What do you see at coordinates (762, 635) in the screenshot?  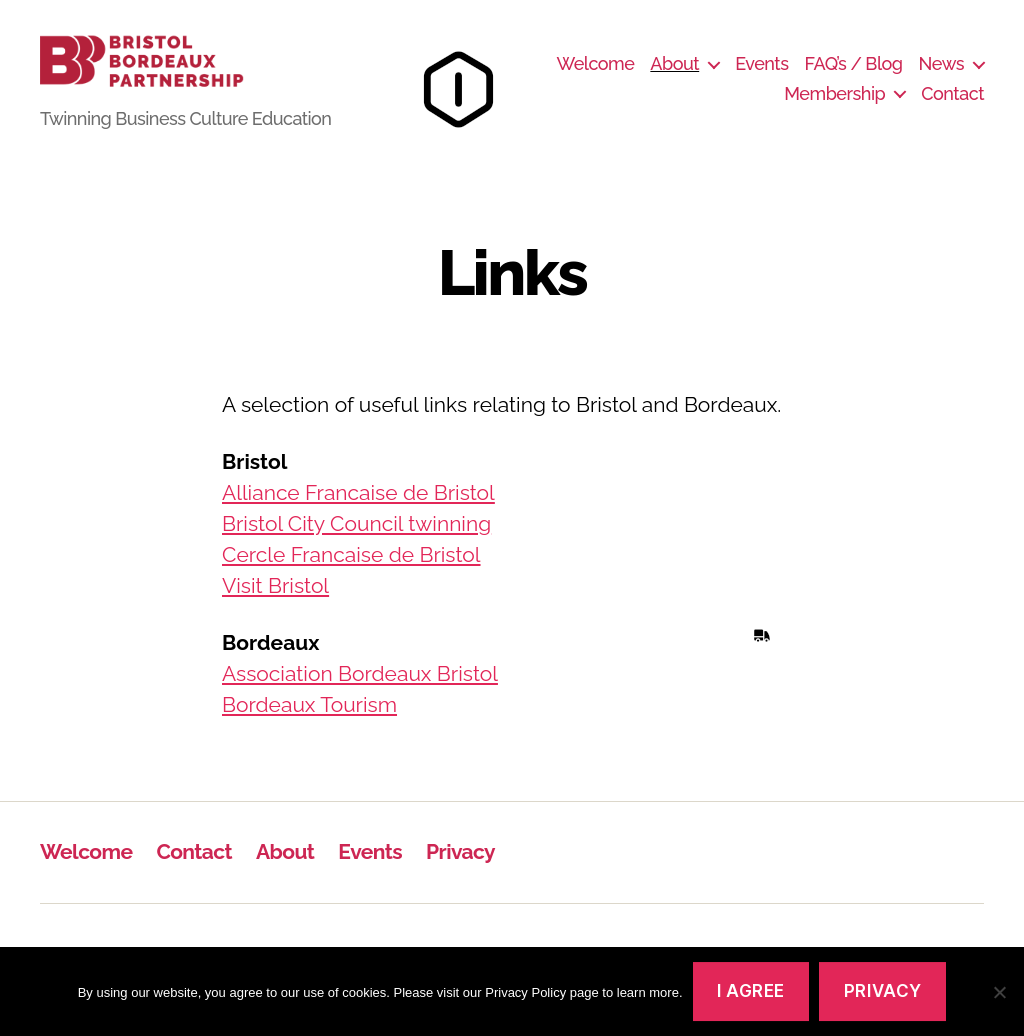 I see `track your delivery status` at bounding box center [762, 635].